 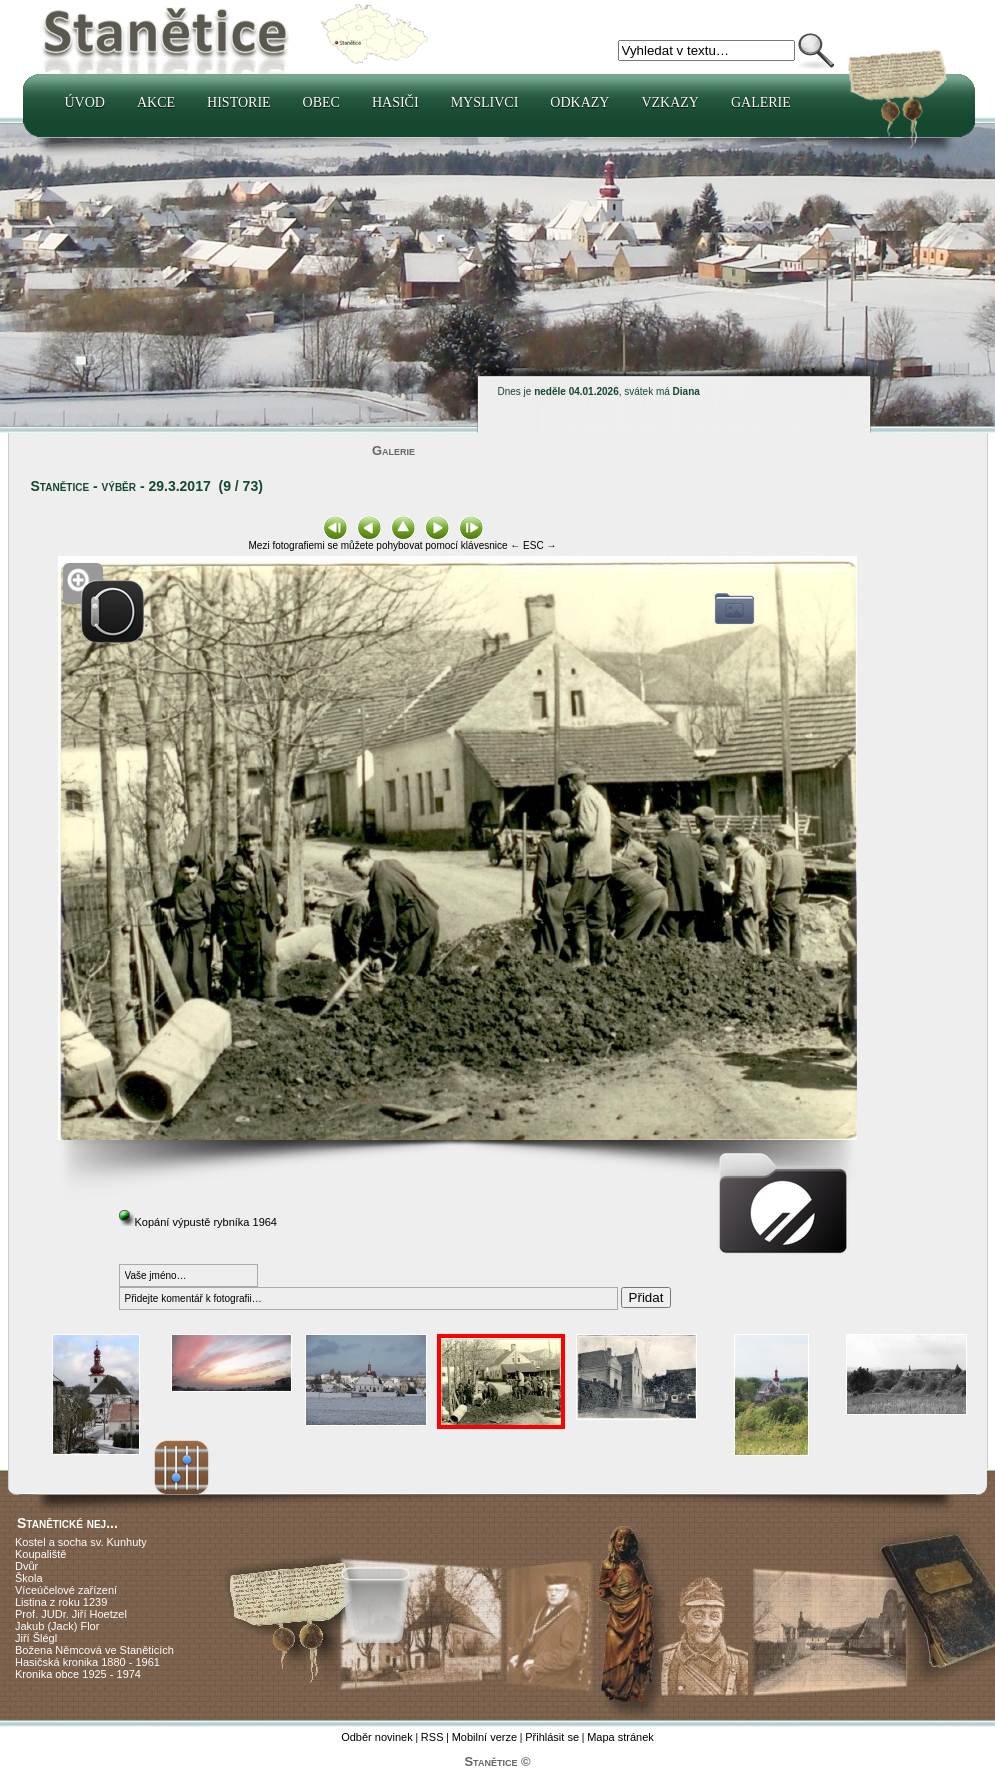 What do you see at coordinates (375, 1604) in the screenshot?
I see `empty trash bin ready to receive deleted files` at bounding box center [375, 1604].